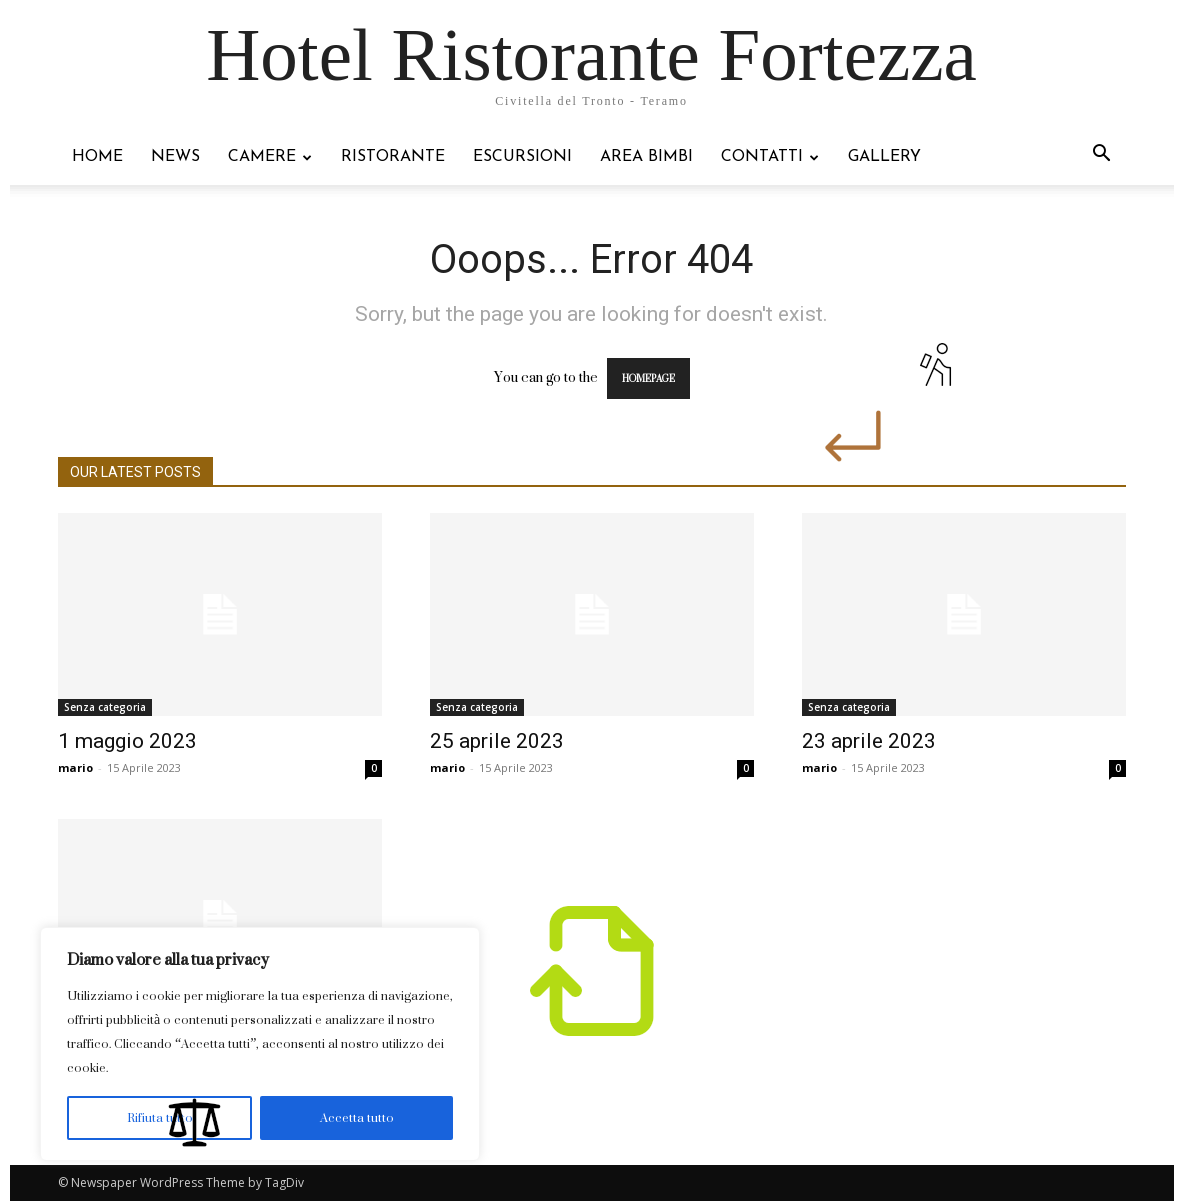 The image size is (1183, 1201). Describe the element at coordinates (595, 971) in the screenshot. I see `upload a file` at that location.